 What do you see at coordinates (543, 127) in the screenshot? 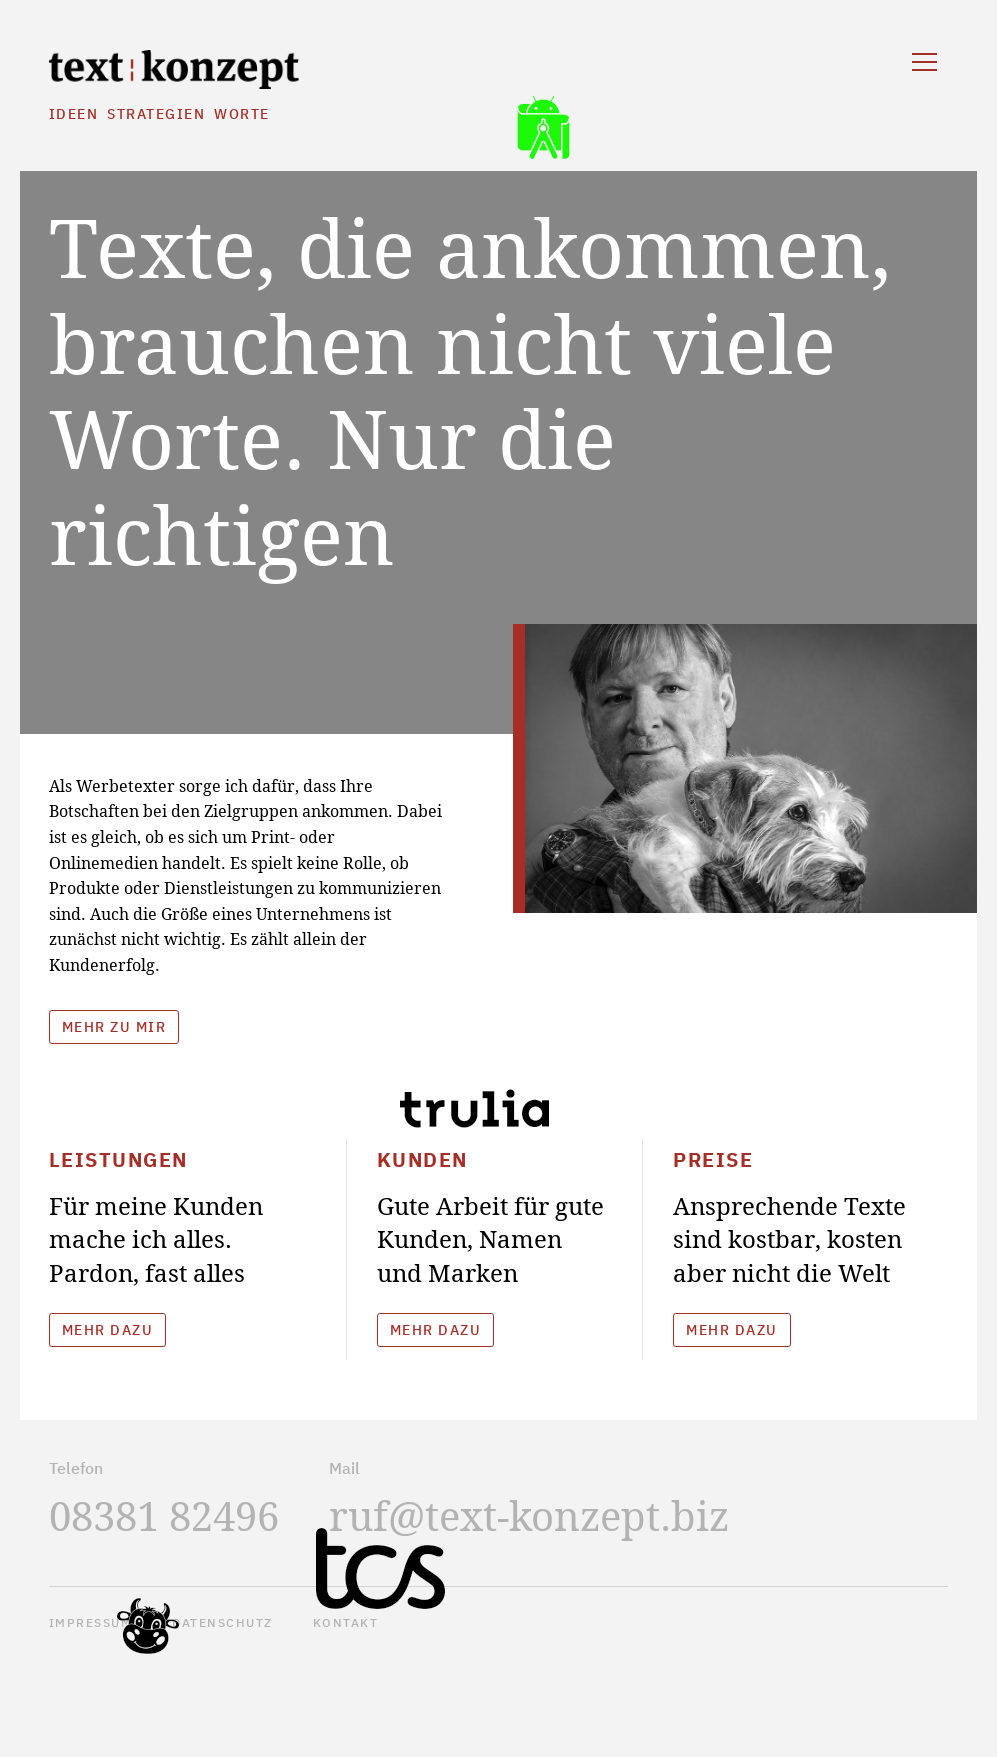
I see `open android studio` at bounding box center [543, 127].